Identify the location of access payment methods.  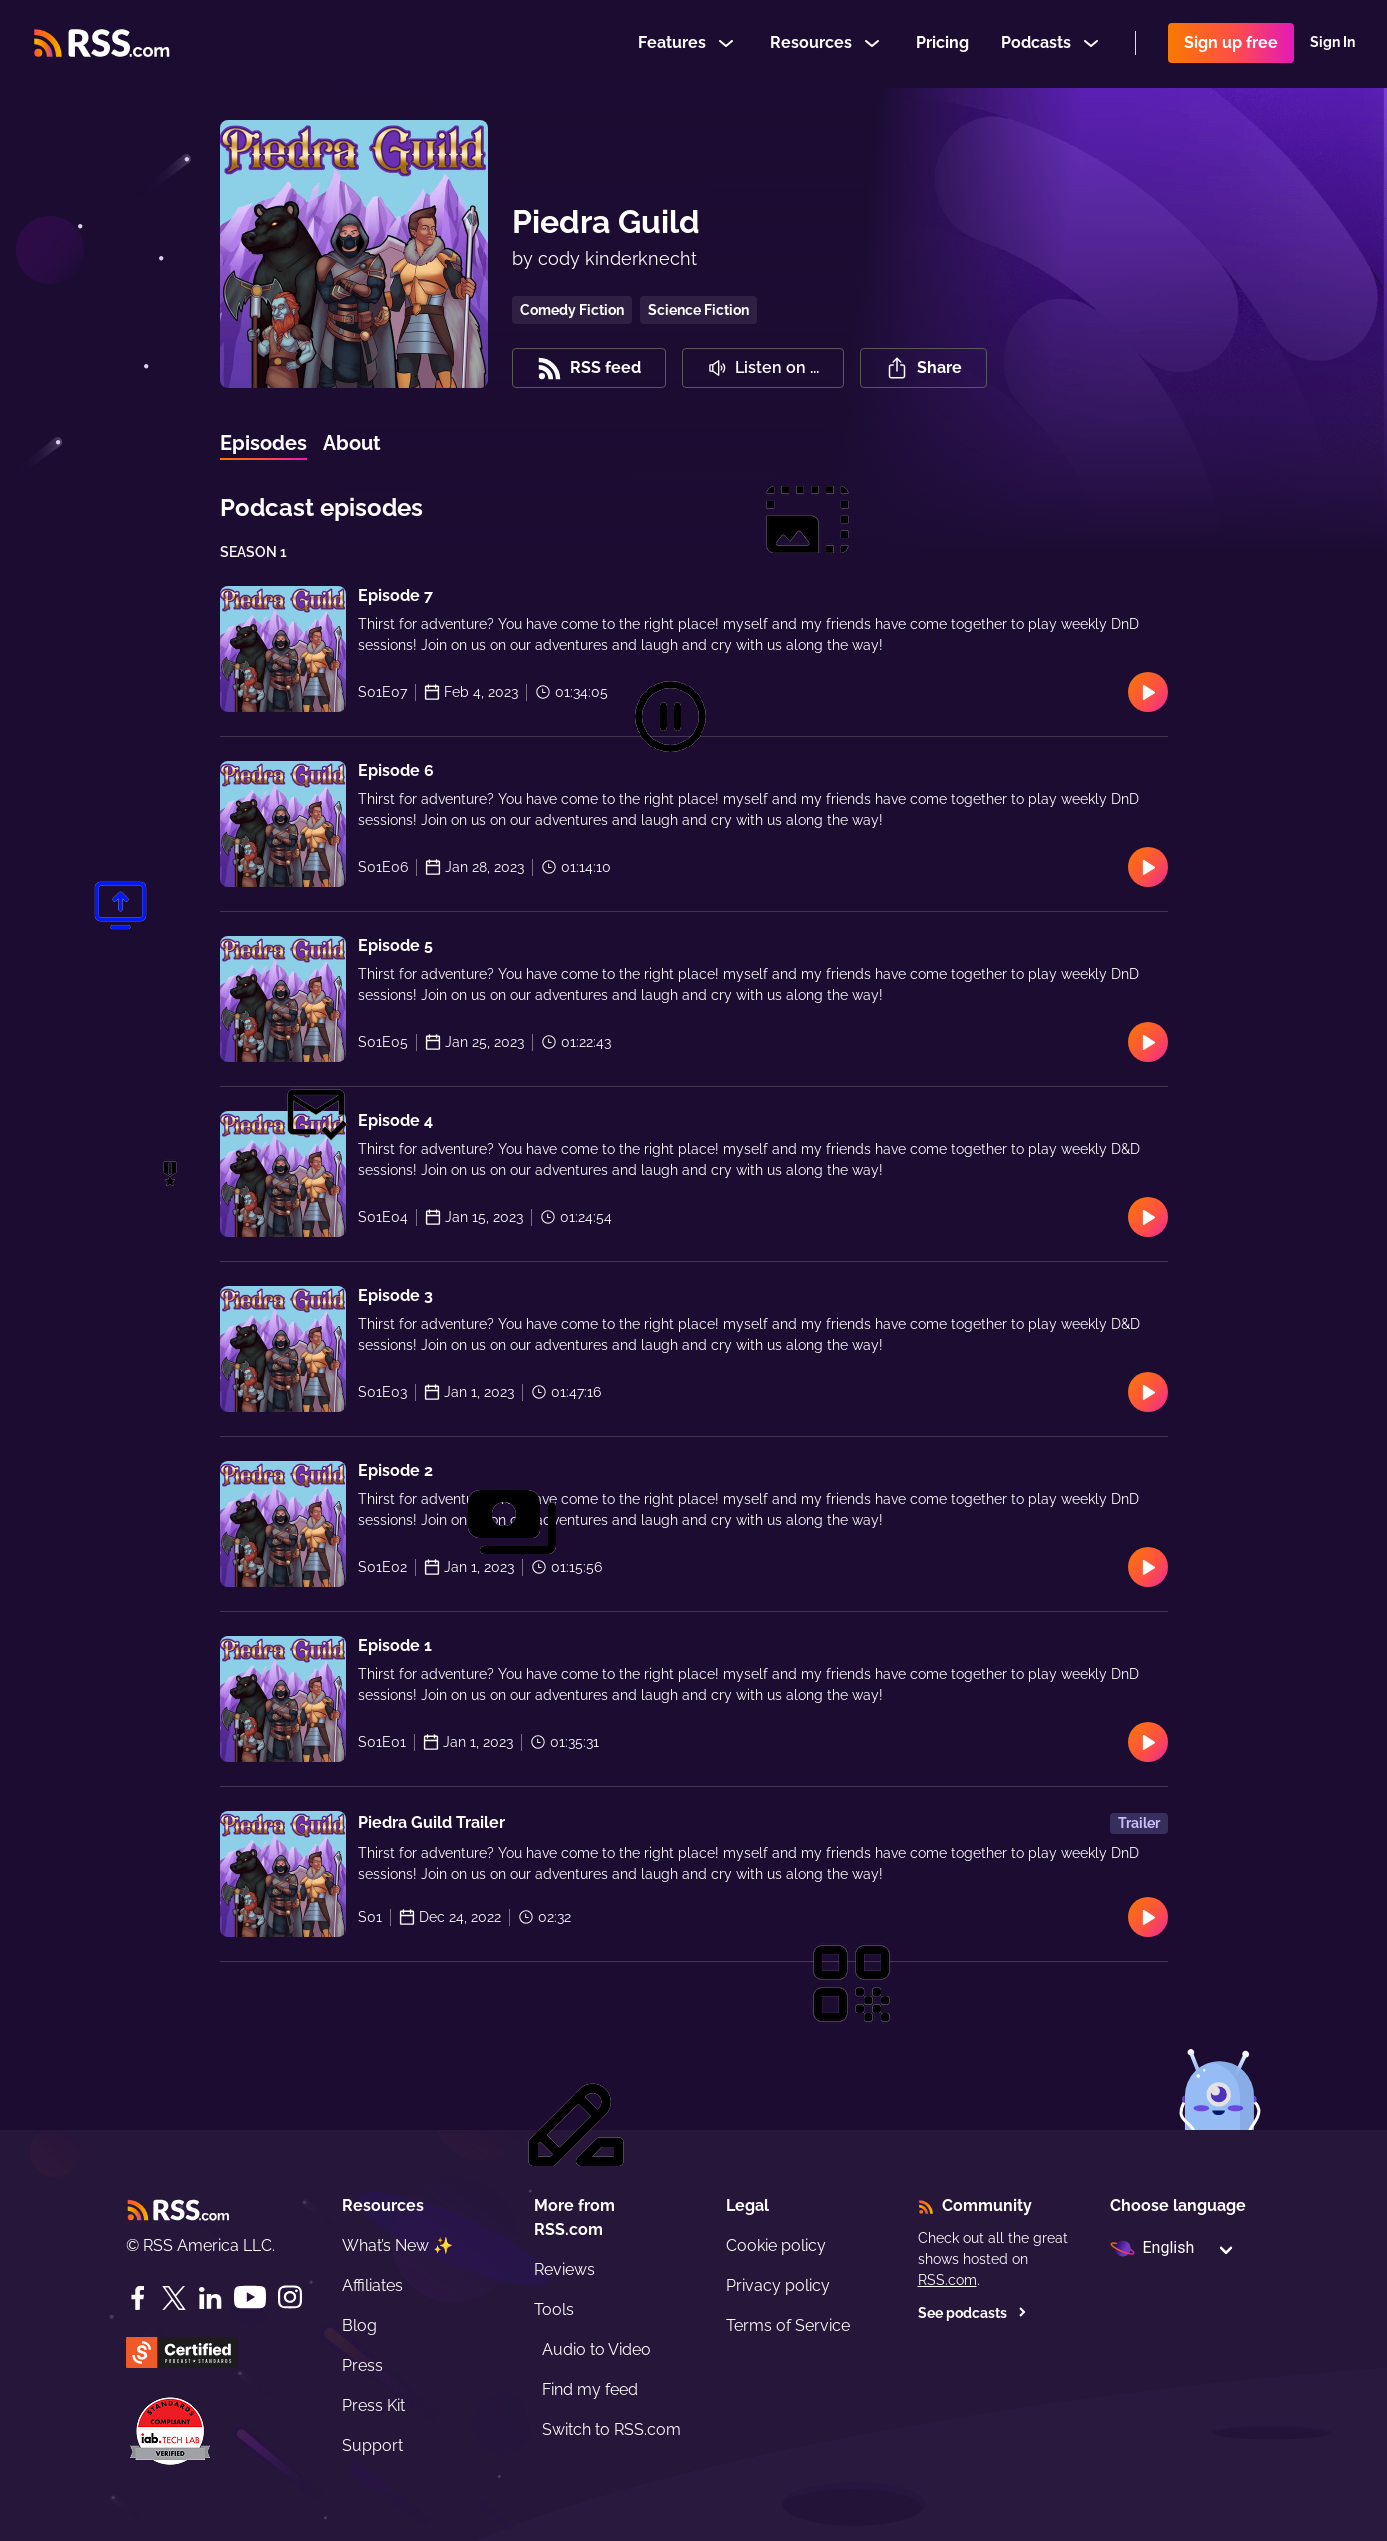
(512, 1522).